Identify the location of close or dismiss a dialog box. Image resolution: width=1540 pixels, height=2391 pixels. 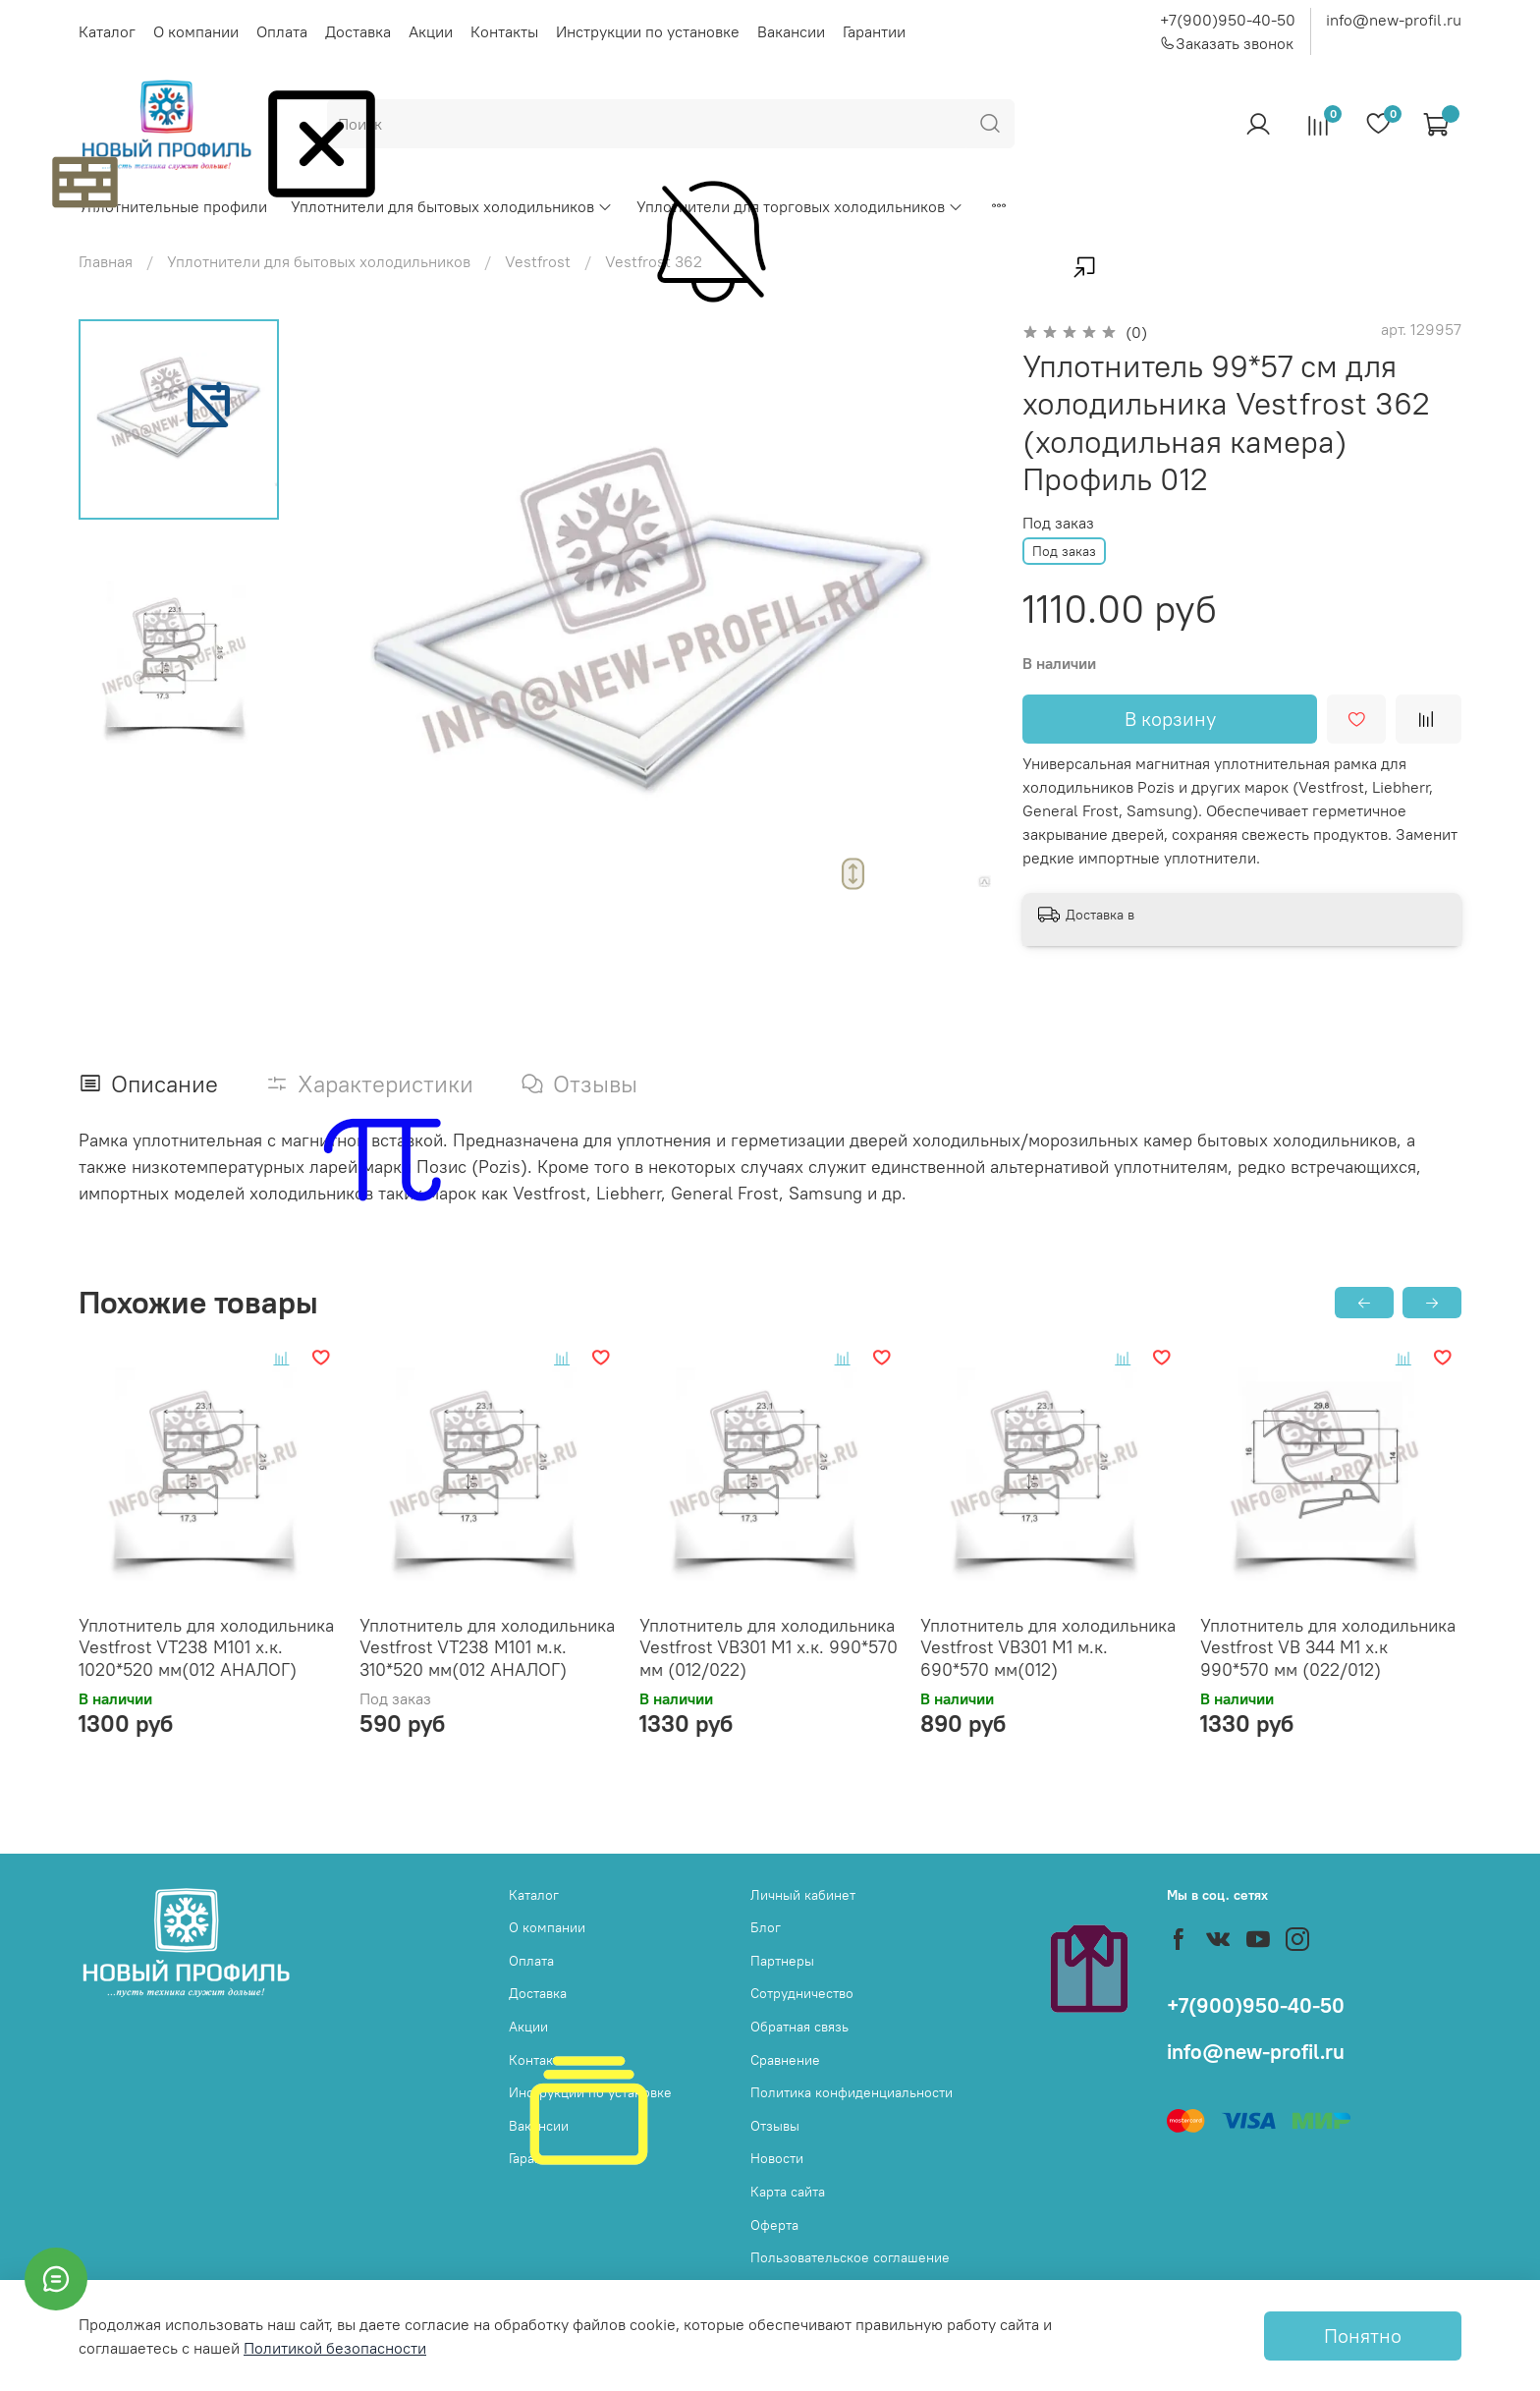
(321, 143).